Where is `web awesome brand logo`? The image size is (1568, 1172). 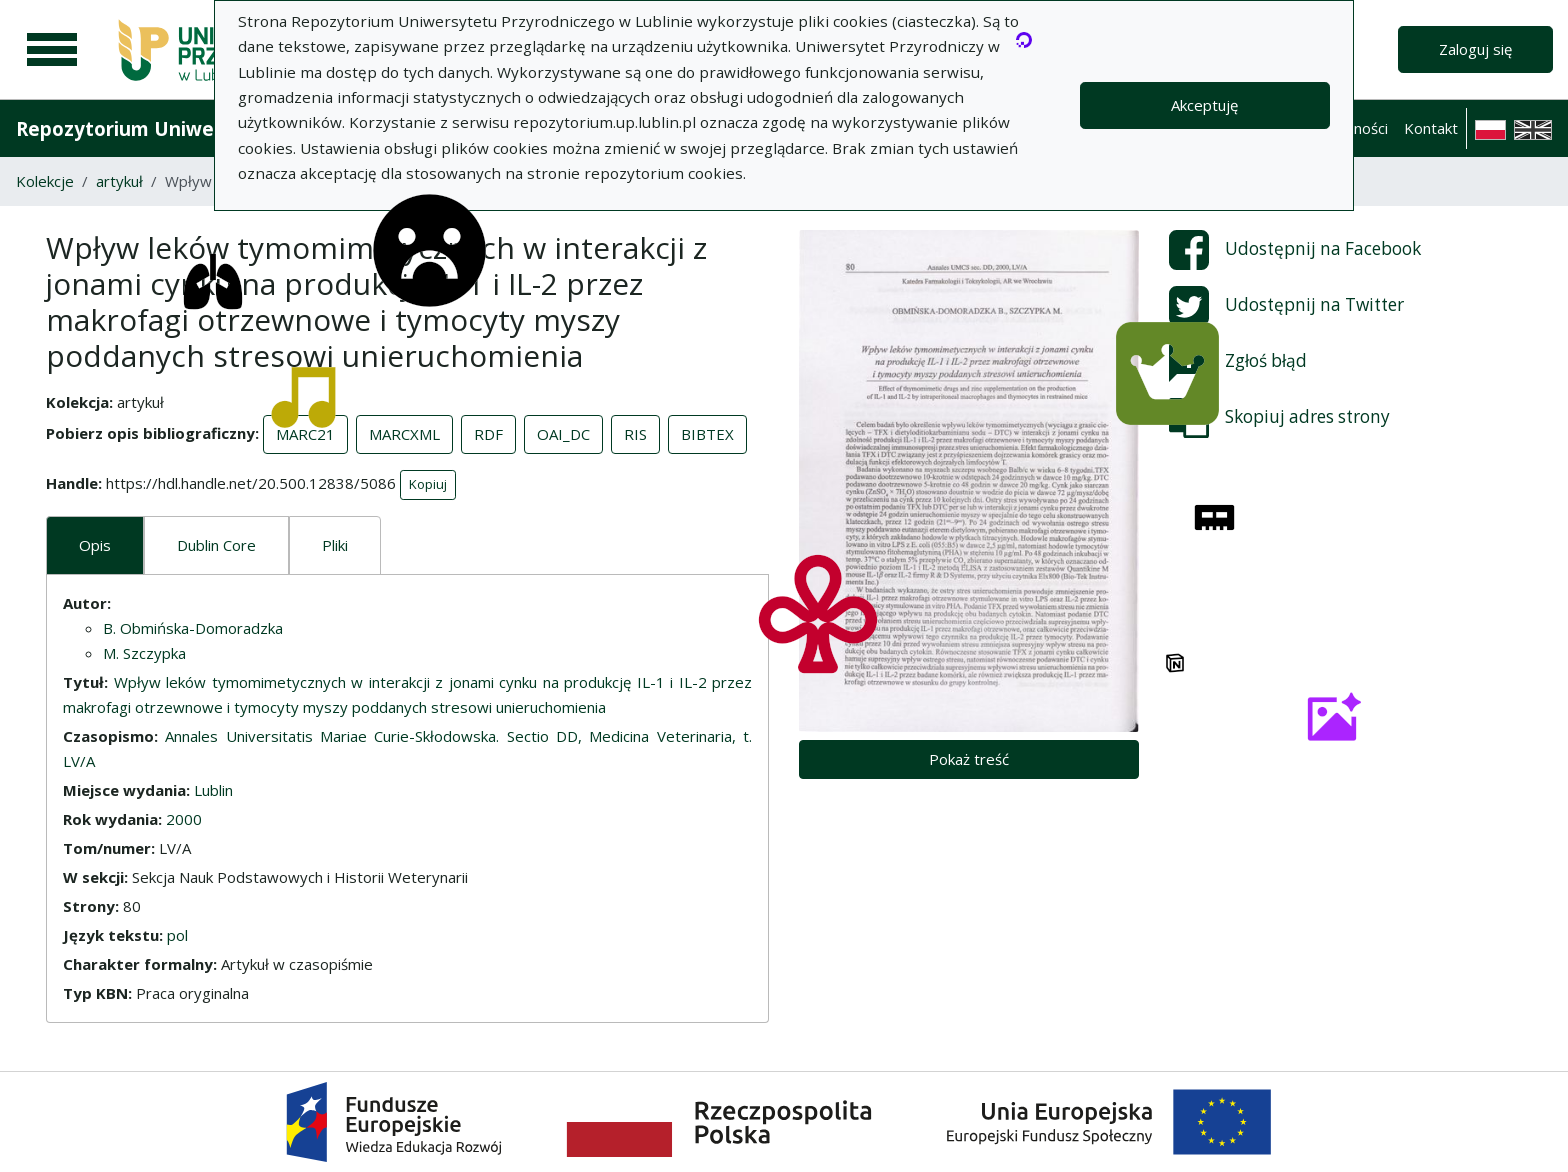 web awesome brand logo is located at coordinates (1167, 373).